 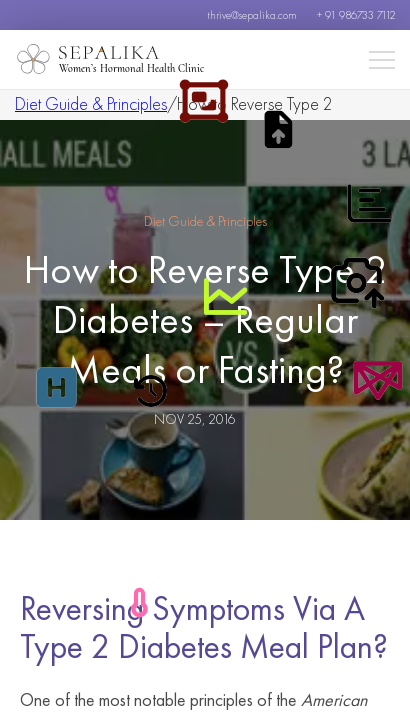 What do you see at coordinates (278, 129) in the screenshot?
I see `upload a file` at bounding box center [278, 129].